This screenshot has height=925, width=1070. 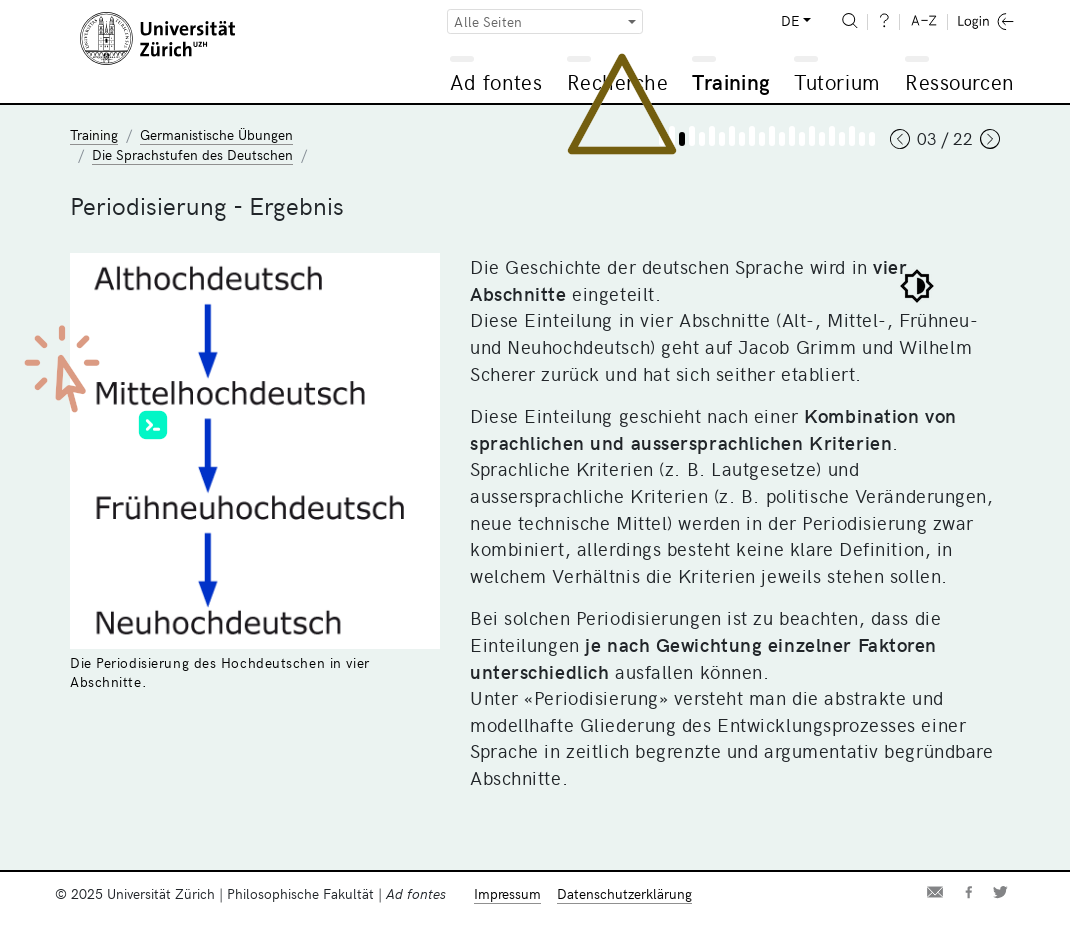 I want to click on adjust screen brightness settings, so click(x=917, y=286).